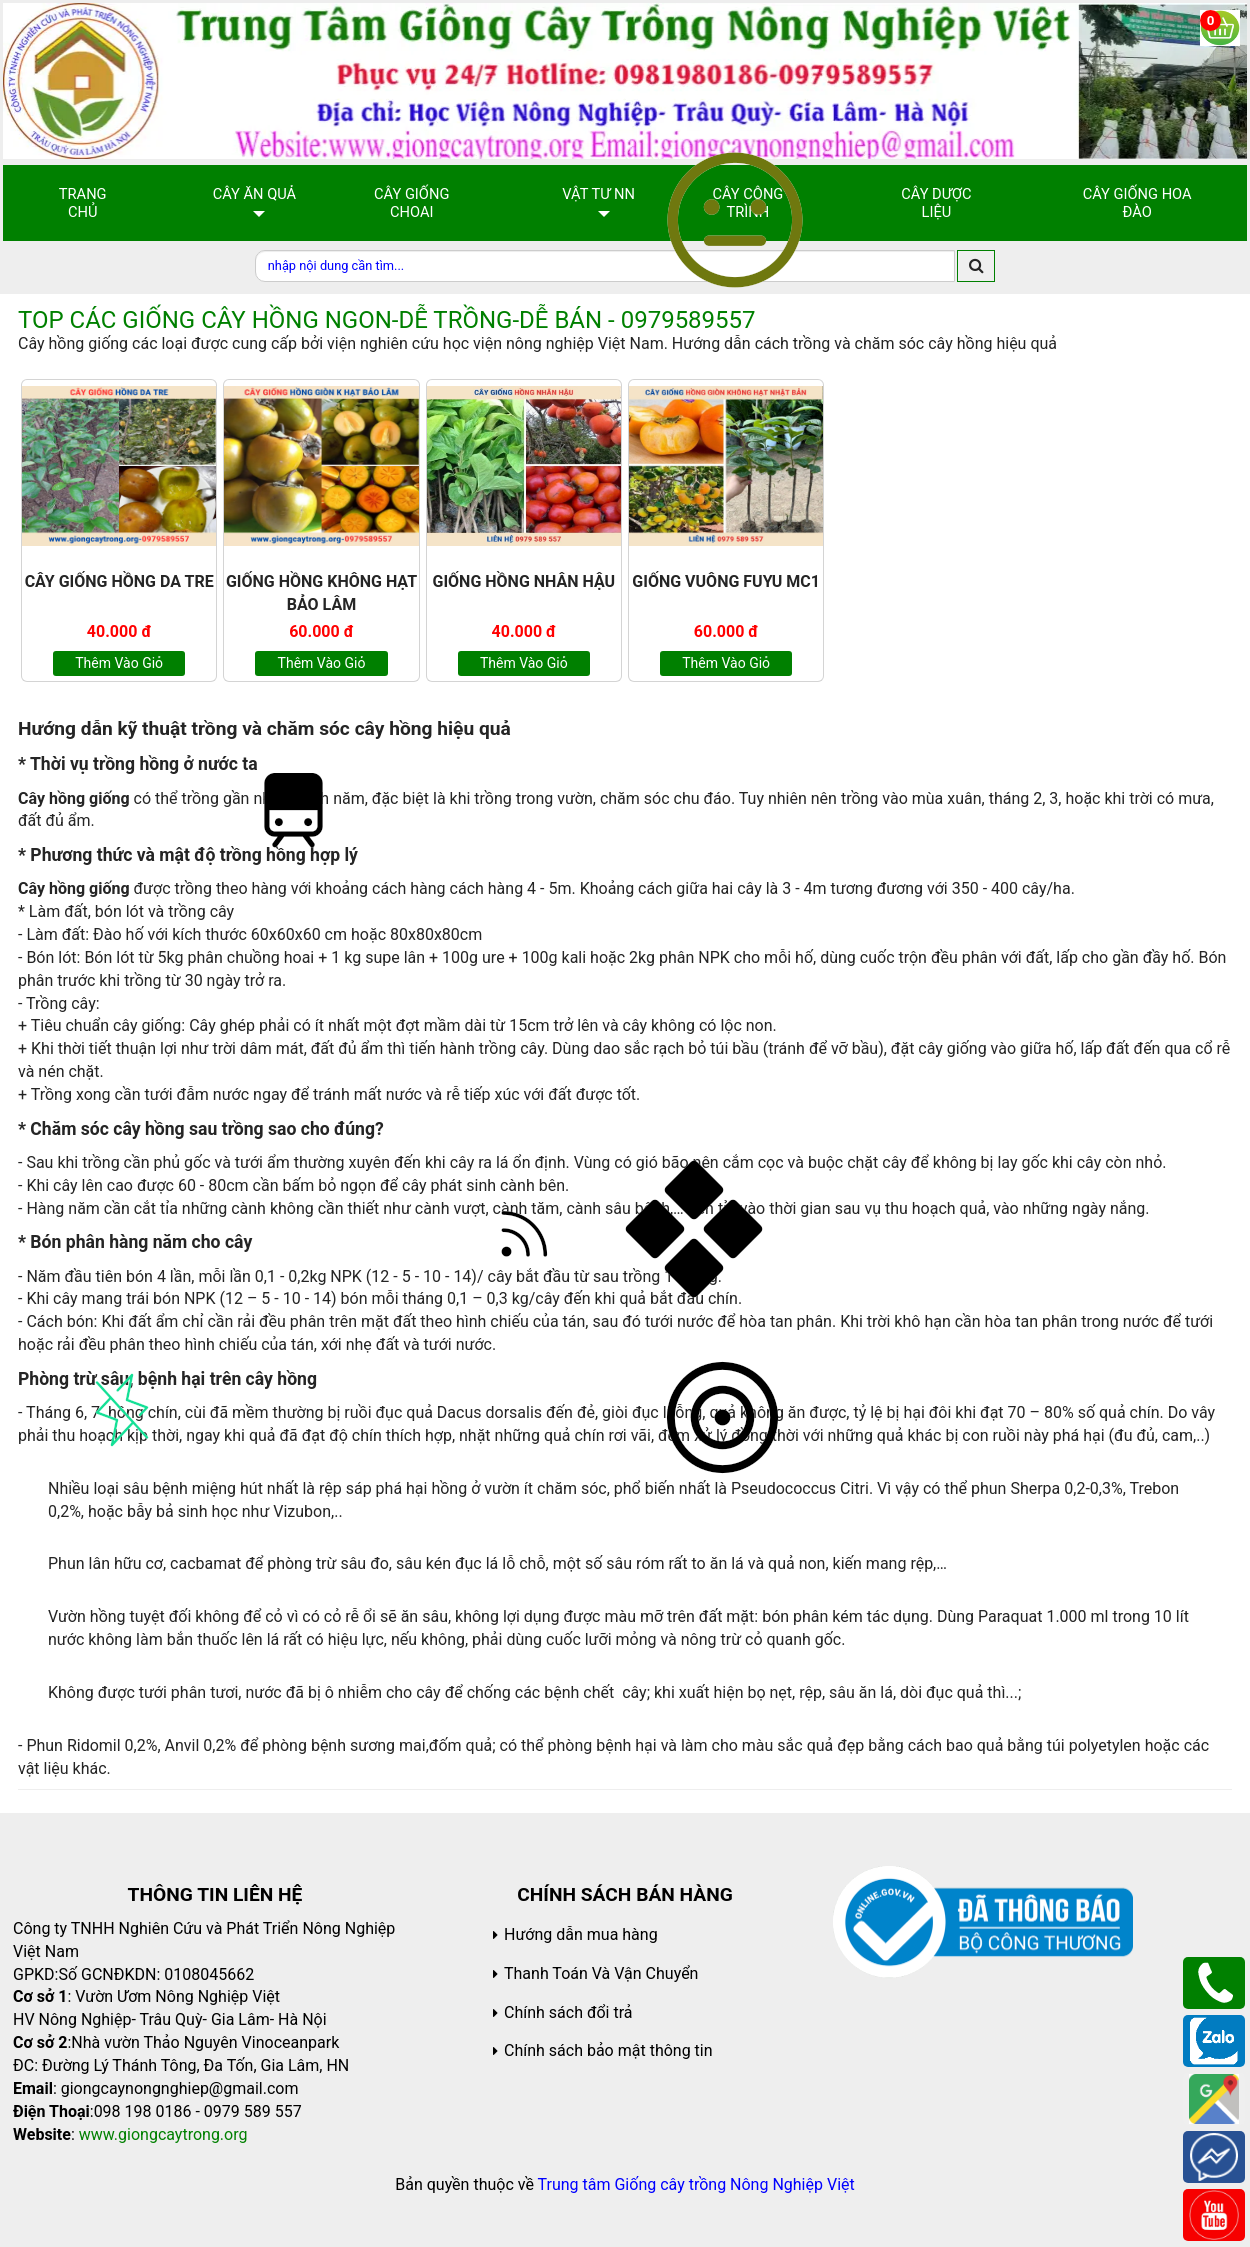 The width and height of the screenshot is (1250, 2247). I want to click on rate your experience as neutral, so click(735, 220).